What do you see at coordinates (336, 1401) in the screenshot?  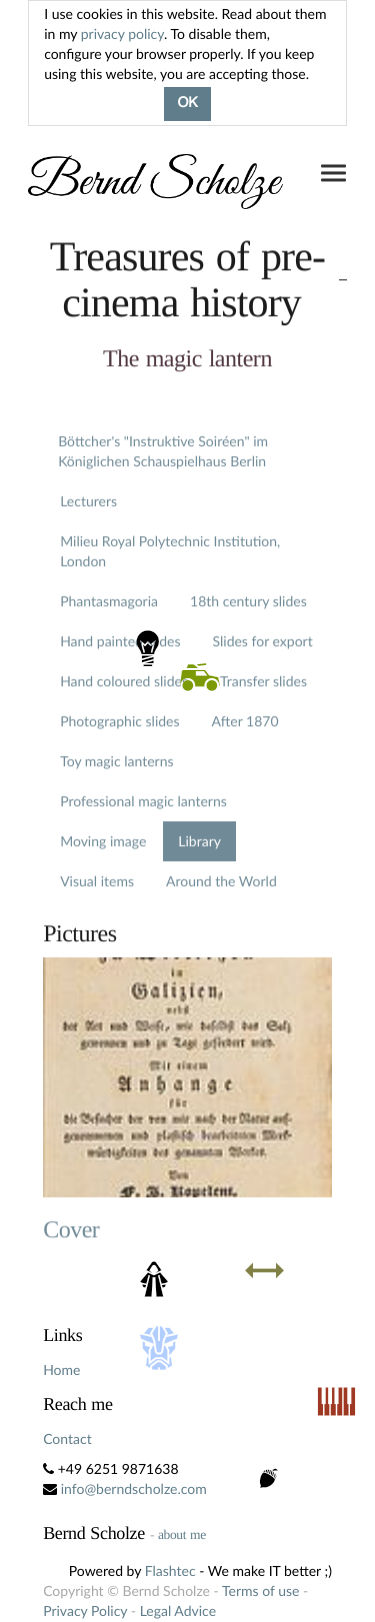 I see `open piano or keyboard instrument` at bounding box center [336, 1401].